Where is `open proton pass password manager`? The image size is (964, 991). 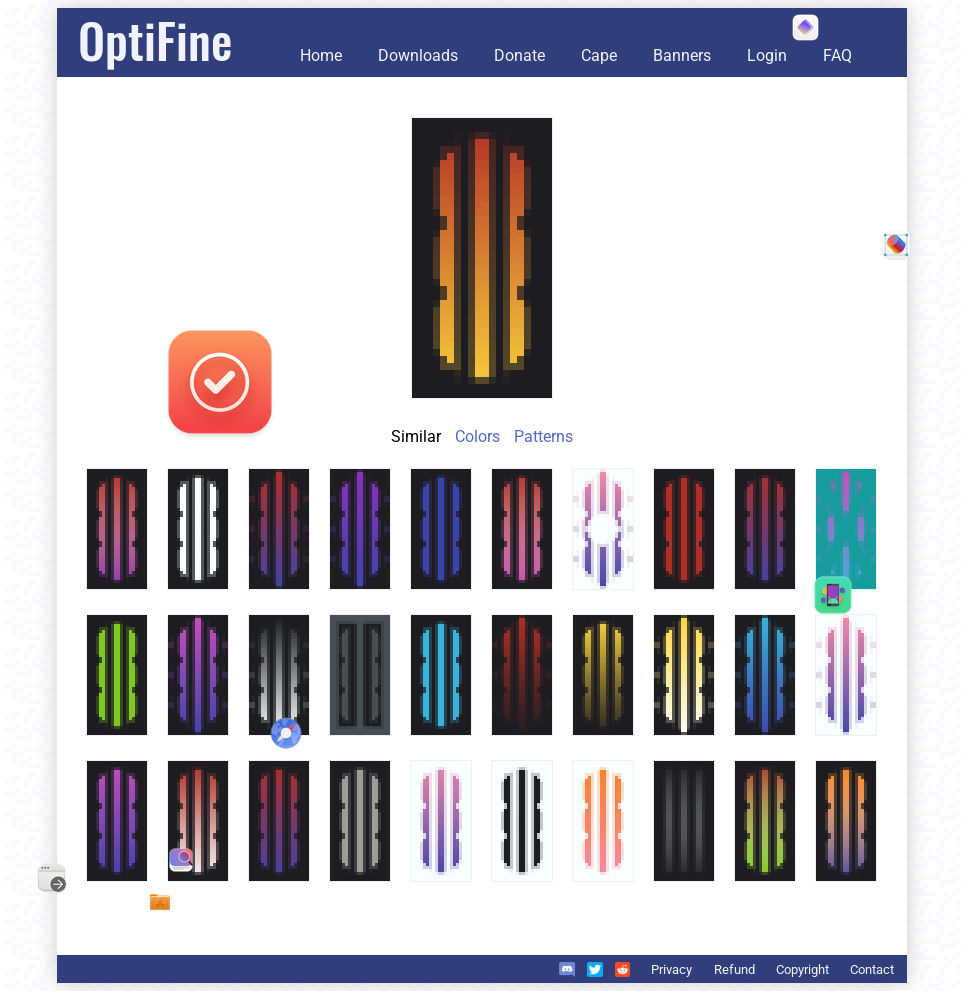
open proton pass password manager is located at coordinates (805, 27).